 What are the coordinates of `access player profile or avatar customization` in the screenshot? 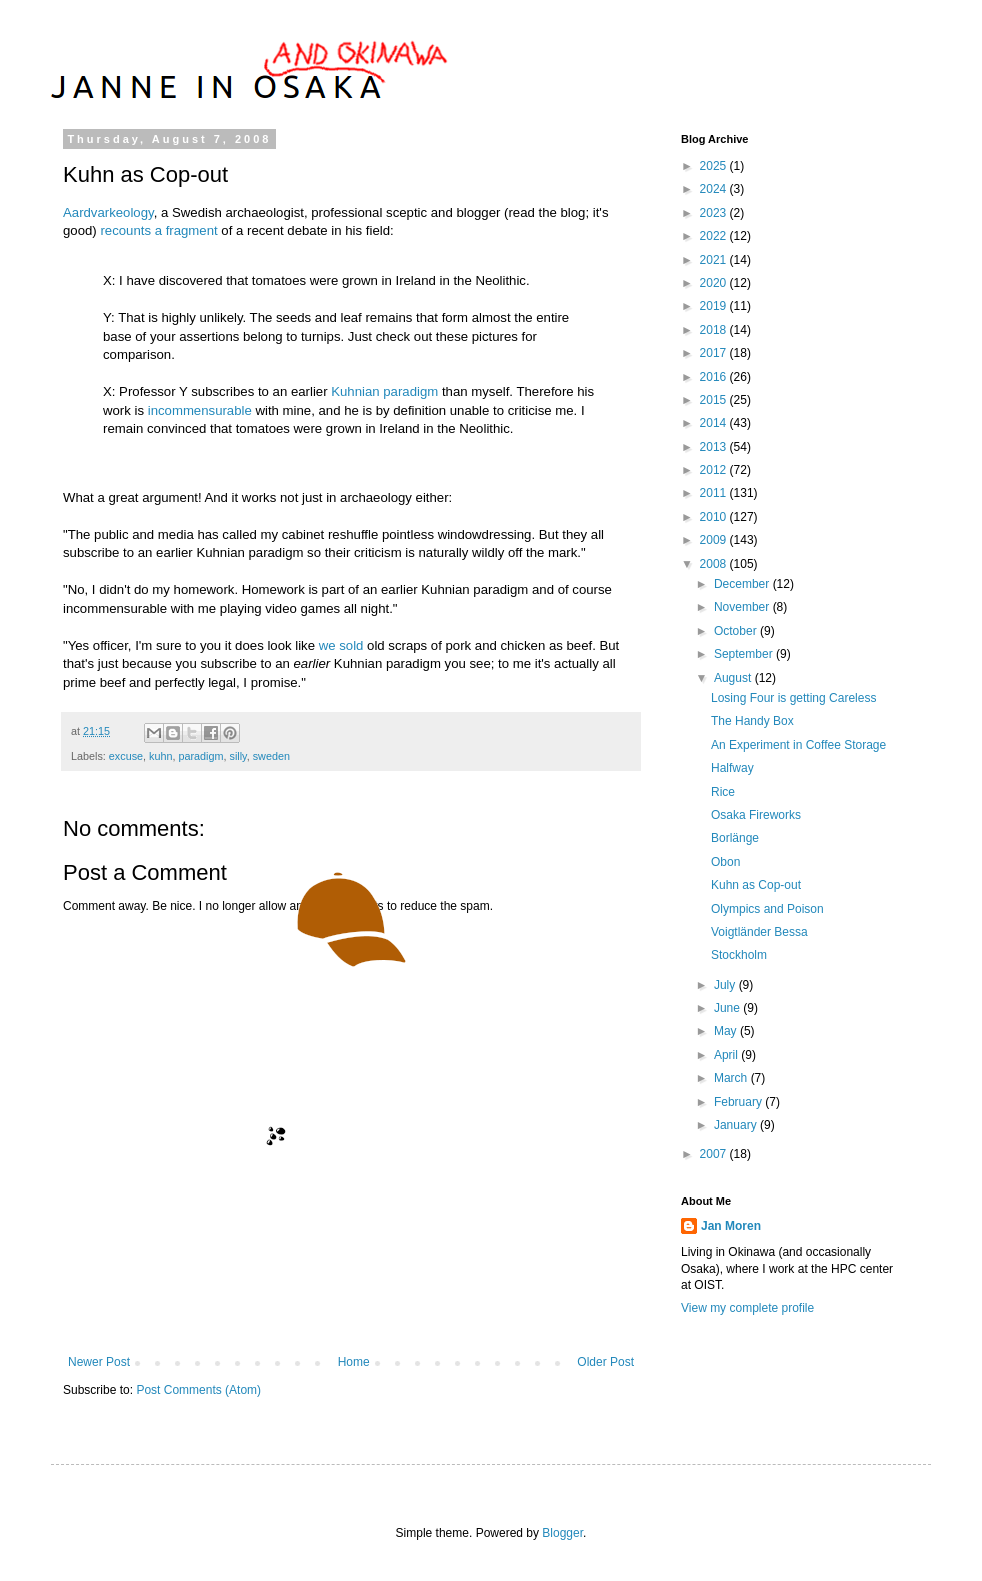 It's located at (351, 919).